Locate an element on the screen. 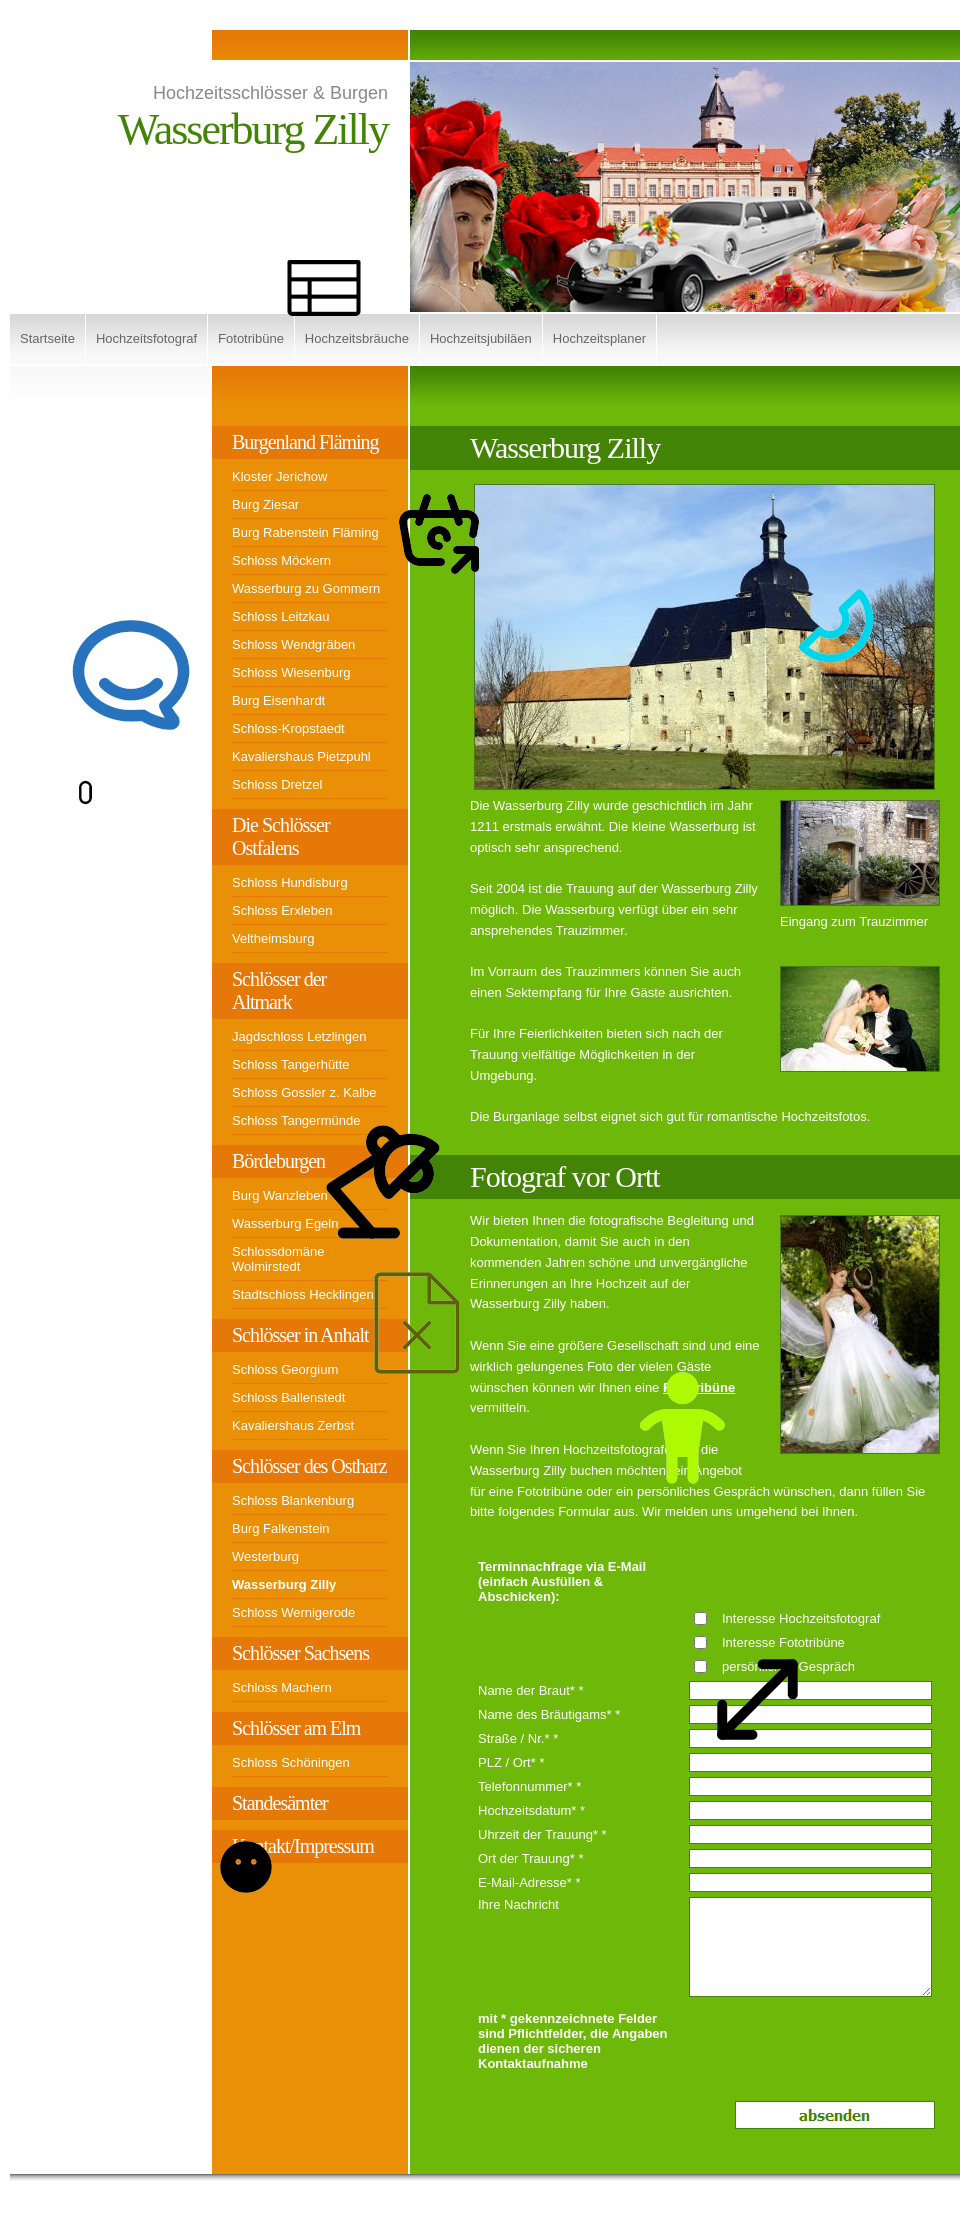 The width and height of the screenshot is (960, 2224). share your shopping basket with others is located at coordinates (439, 530).